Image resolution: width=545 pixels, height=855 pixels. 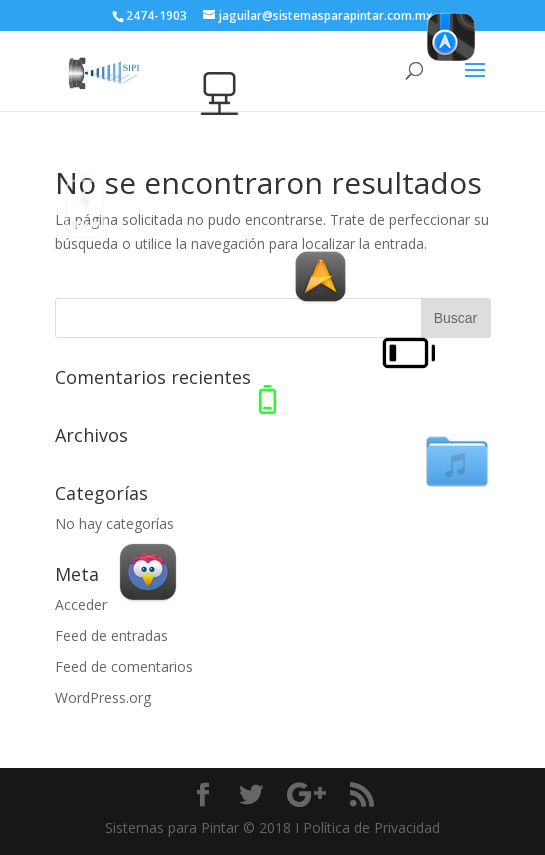 I want to click on battery connected to uninterruptible power supply (UPS), so click(x=85, y=206).